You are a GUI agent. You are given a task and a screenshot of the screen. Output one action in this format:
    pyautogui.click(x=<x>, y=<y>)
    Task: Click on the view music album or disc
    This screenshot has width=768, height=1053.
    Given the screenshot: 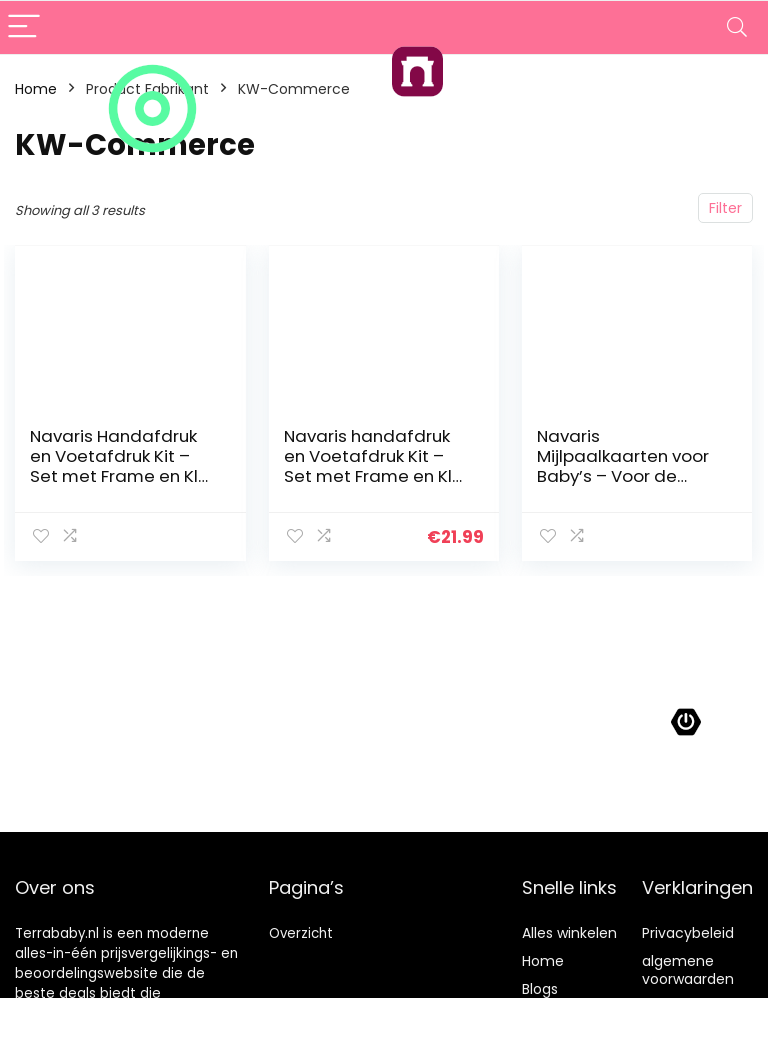 What is the action you would take?
    pyautogui.click(x=152, y=108)
    